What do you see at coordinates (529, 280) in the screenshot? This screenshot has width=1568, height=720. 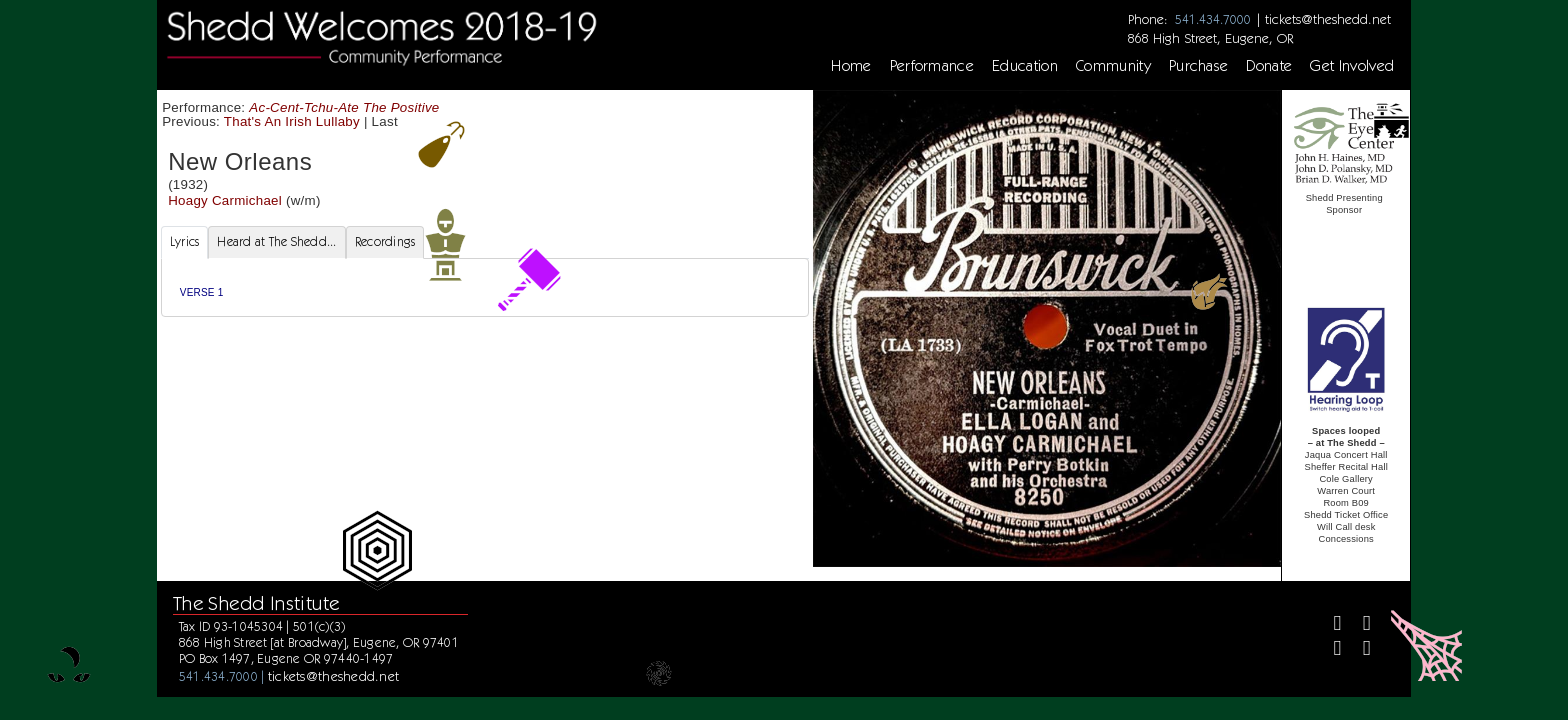 I see `access Thor or Norse mythology-themed content` at bounding box center [529, 280].